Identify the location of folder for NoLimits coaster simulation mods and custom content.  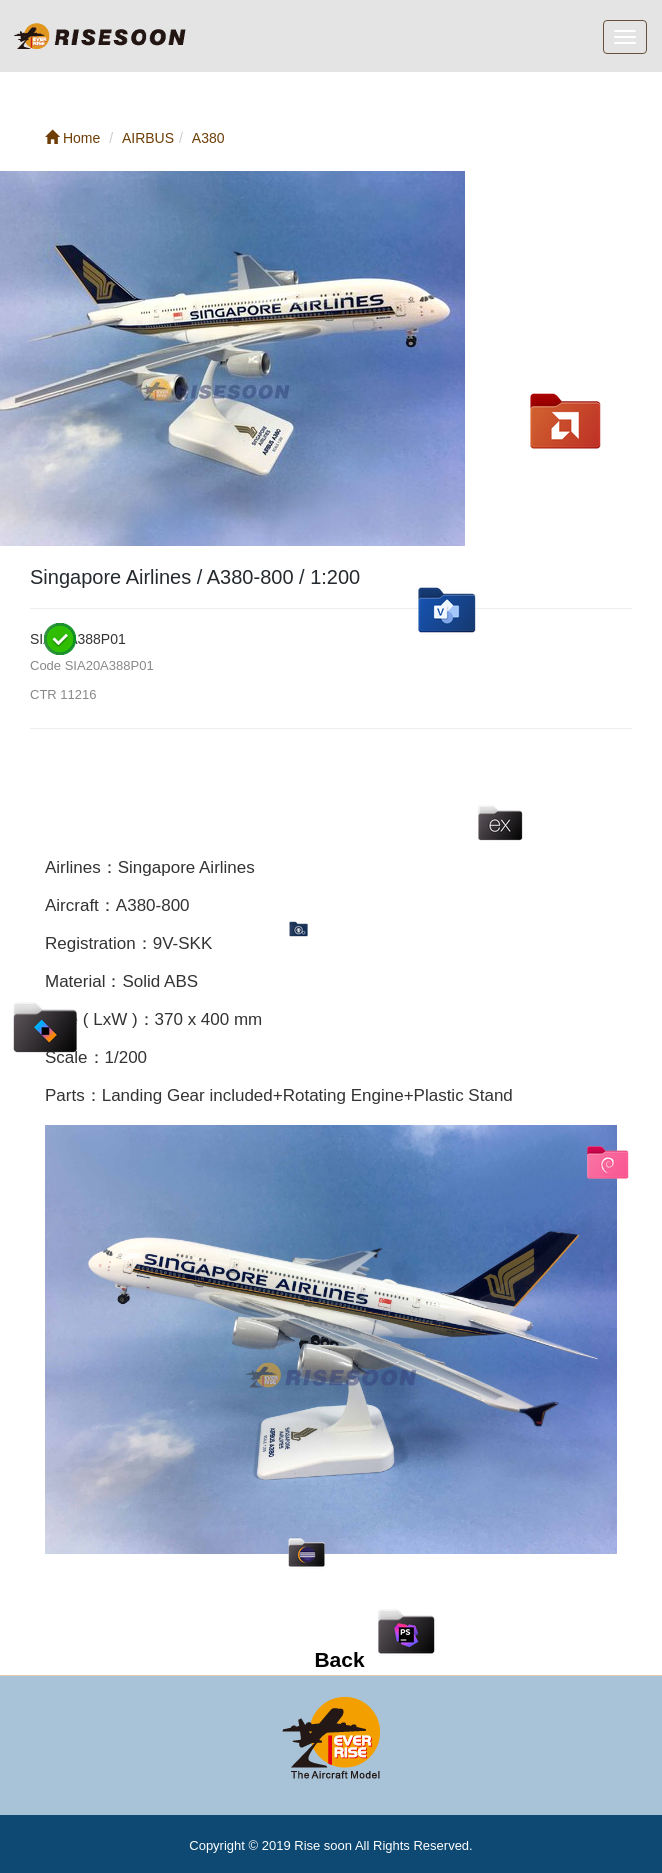
(298, 929).